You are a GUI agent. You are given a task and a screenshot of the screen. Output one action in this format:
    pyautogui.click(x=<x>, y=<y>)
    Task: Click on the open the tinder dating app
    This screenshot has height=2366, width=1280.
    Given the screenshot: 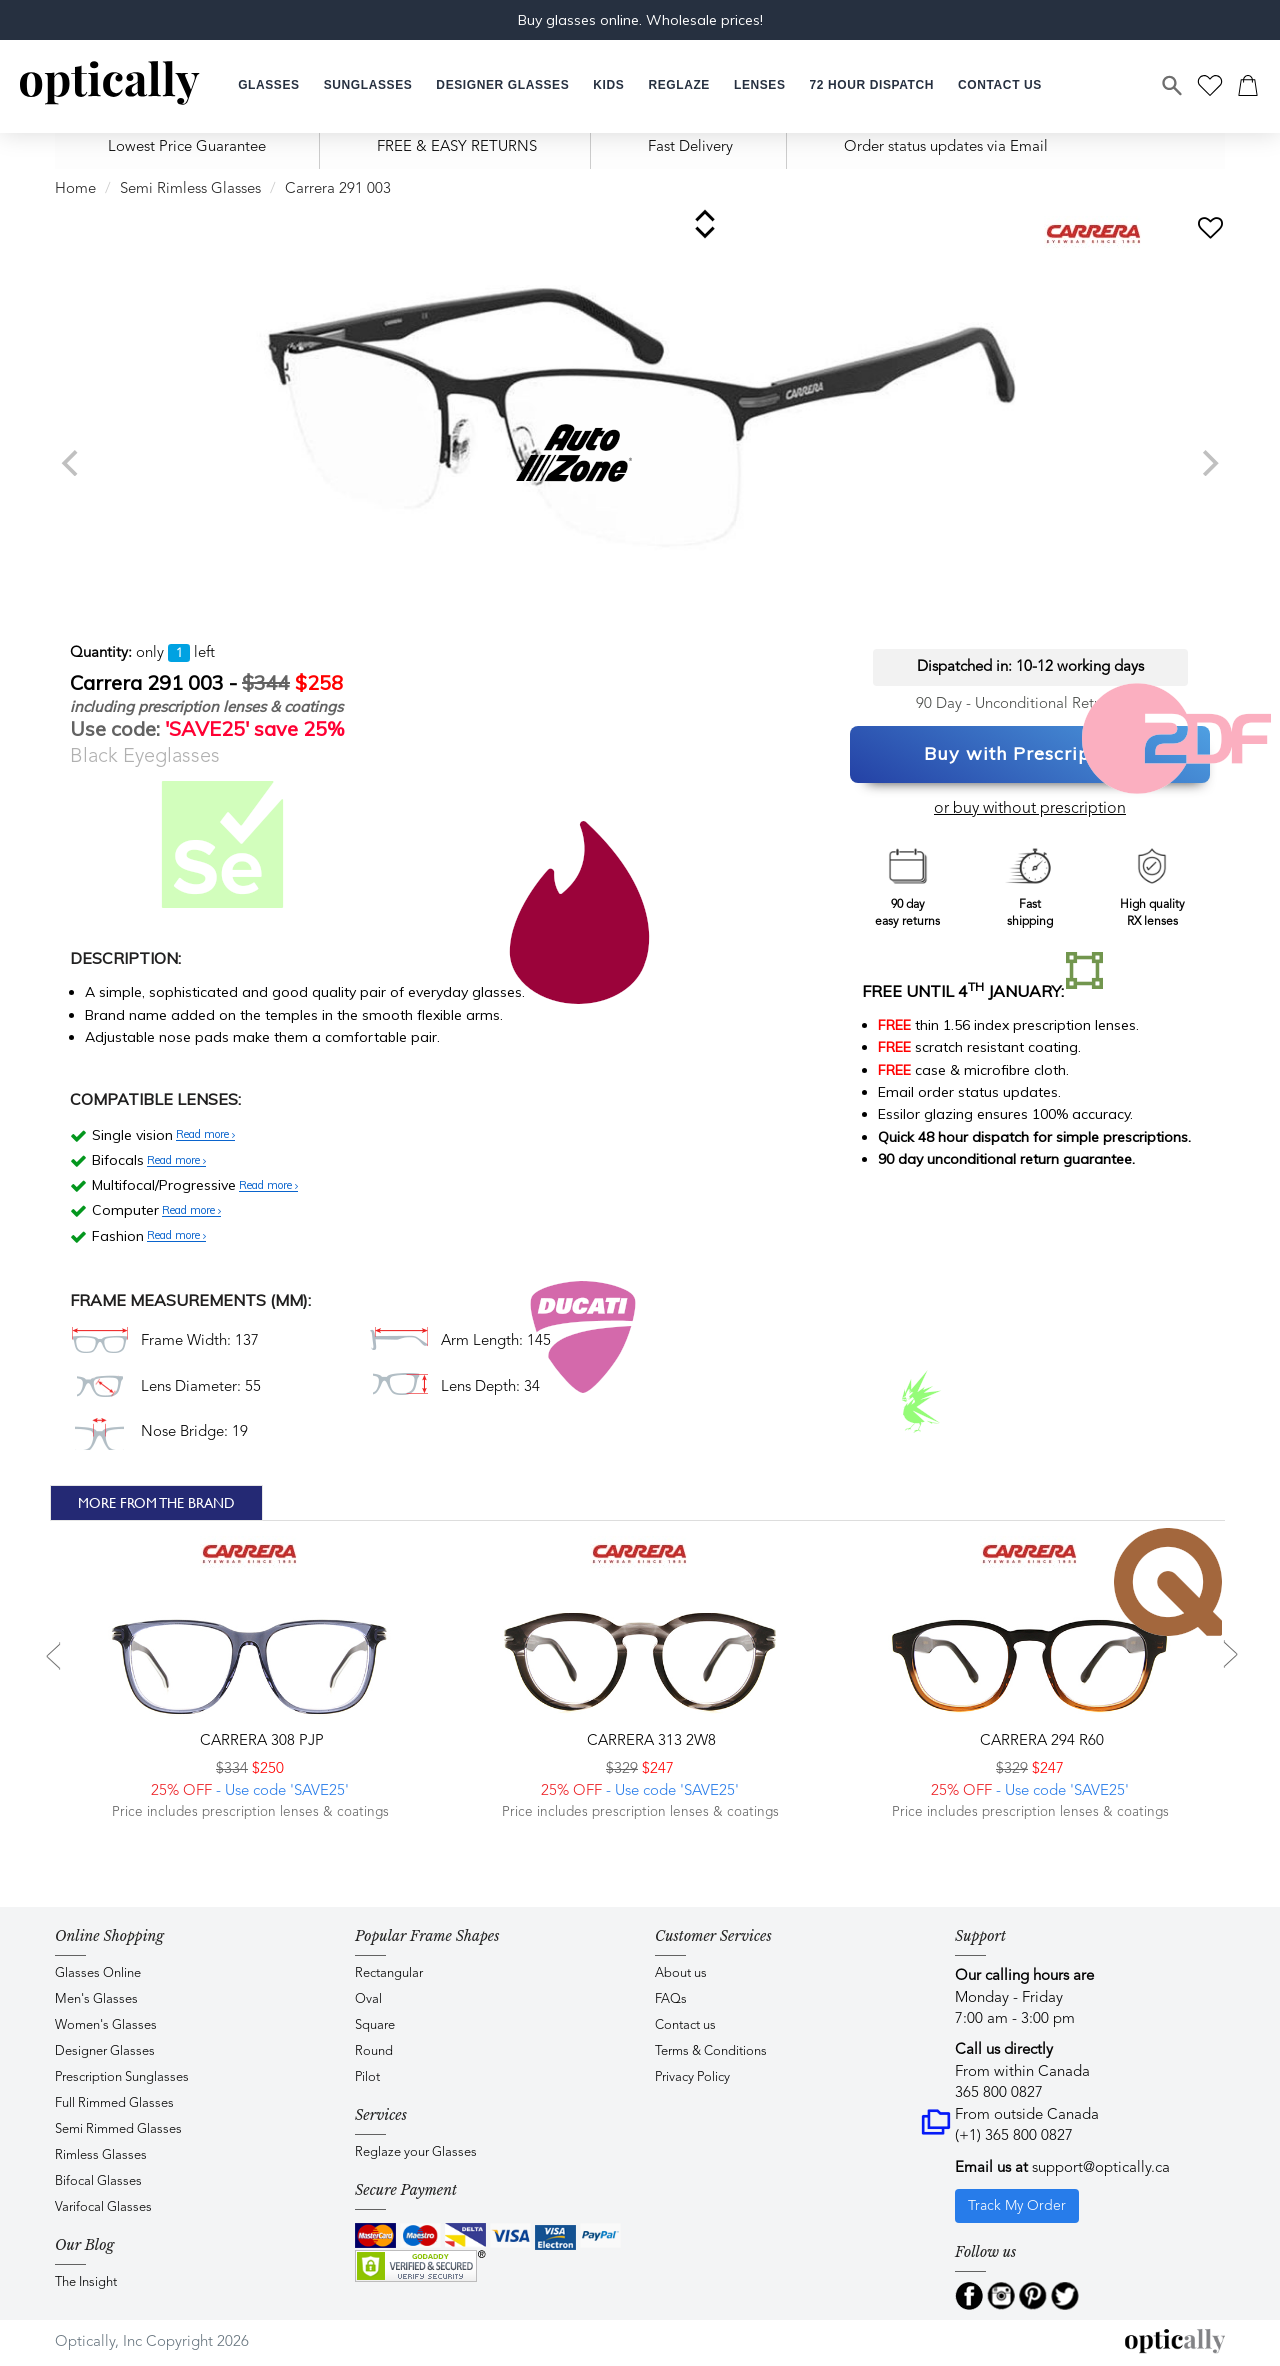 What is the action you would take?
    pyautogui.click(x=579, y=912)
    